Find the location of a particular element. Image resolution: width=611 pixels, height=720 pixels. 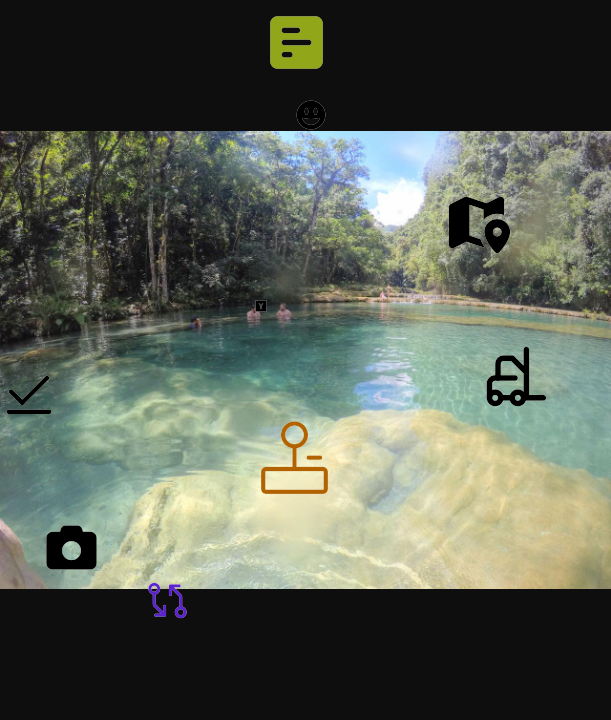

take a photo is located at coordinates (71, 547).